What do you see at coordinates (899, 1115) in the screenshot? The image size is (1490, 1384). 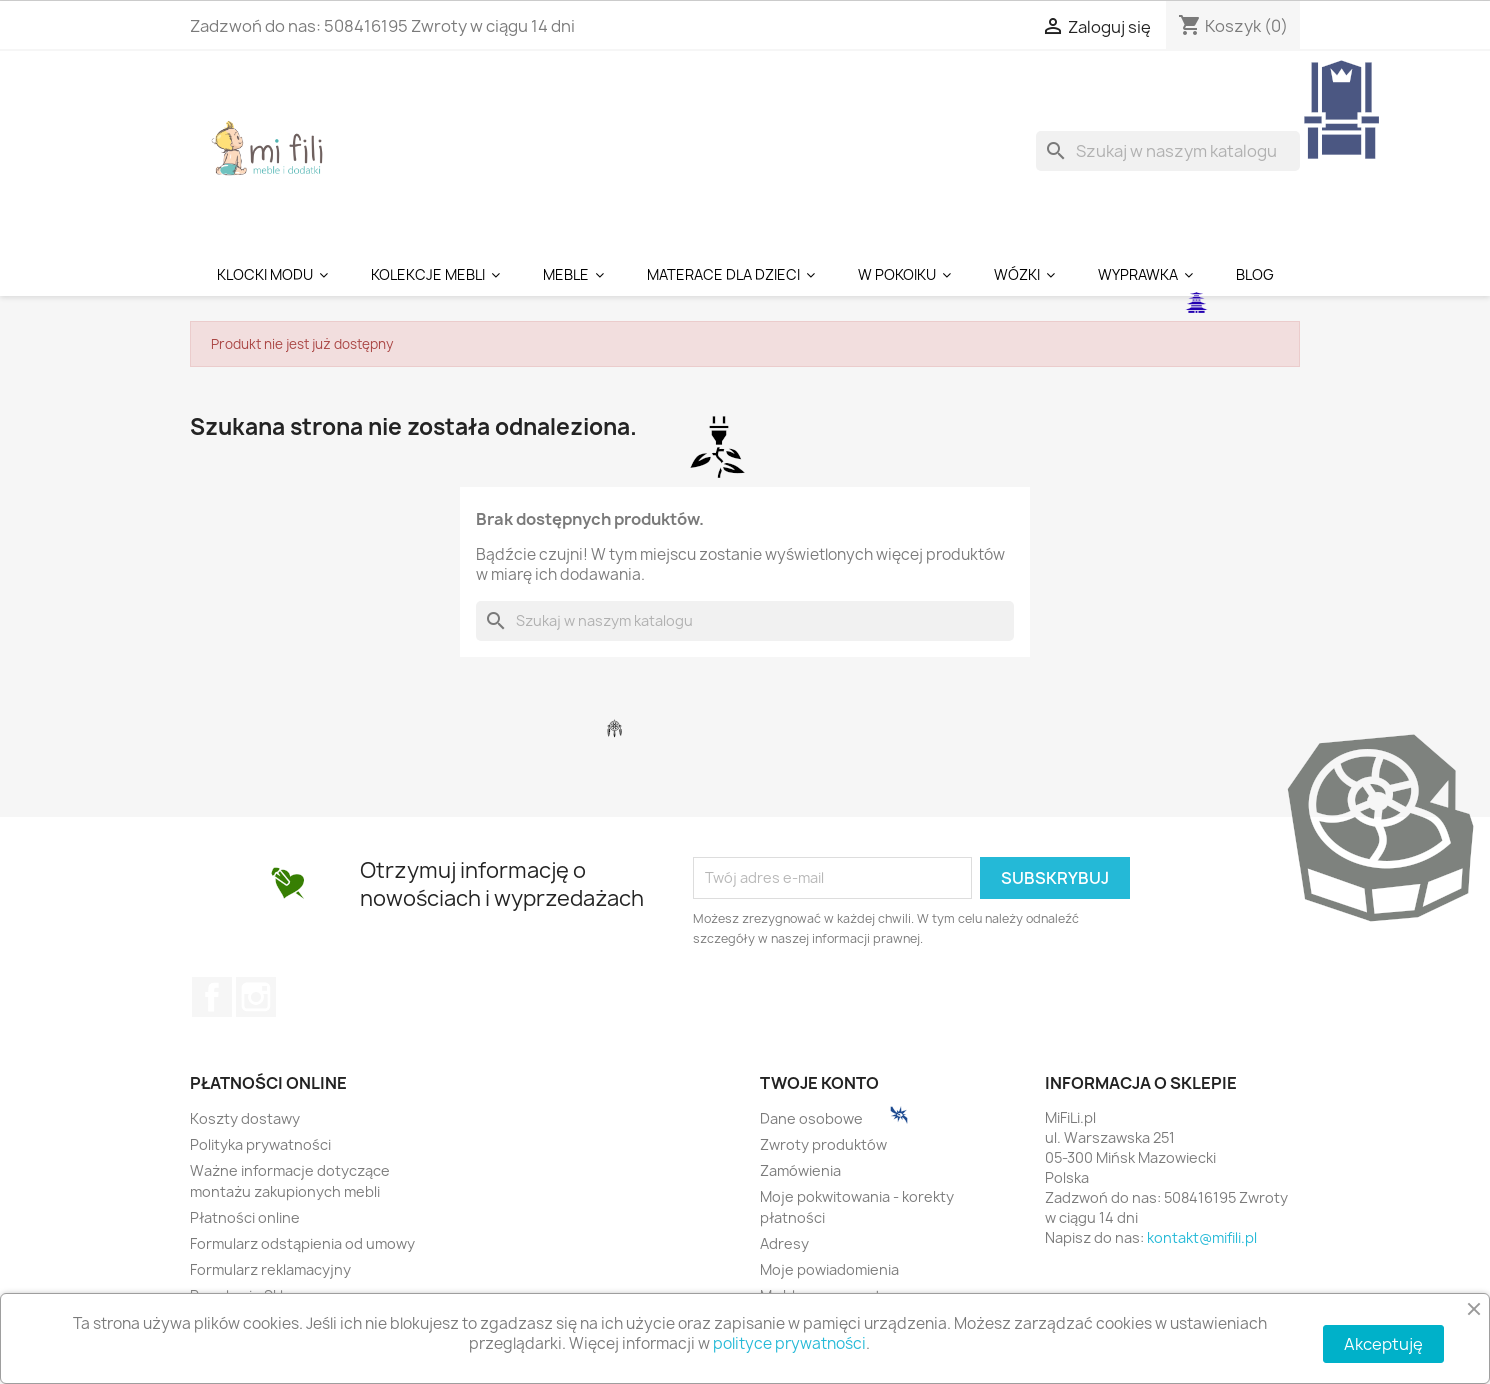 I see `indicates a high-priority or urgent meeting alert` at bounding box center [899, 1115].